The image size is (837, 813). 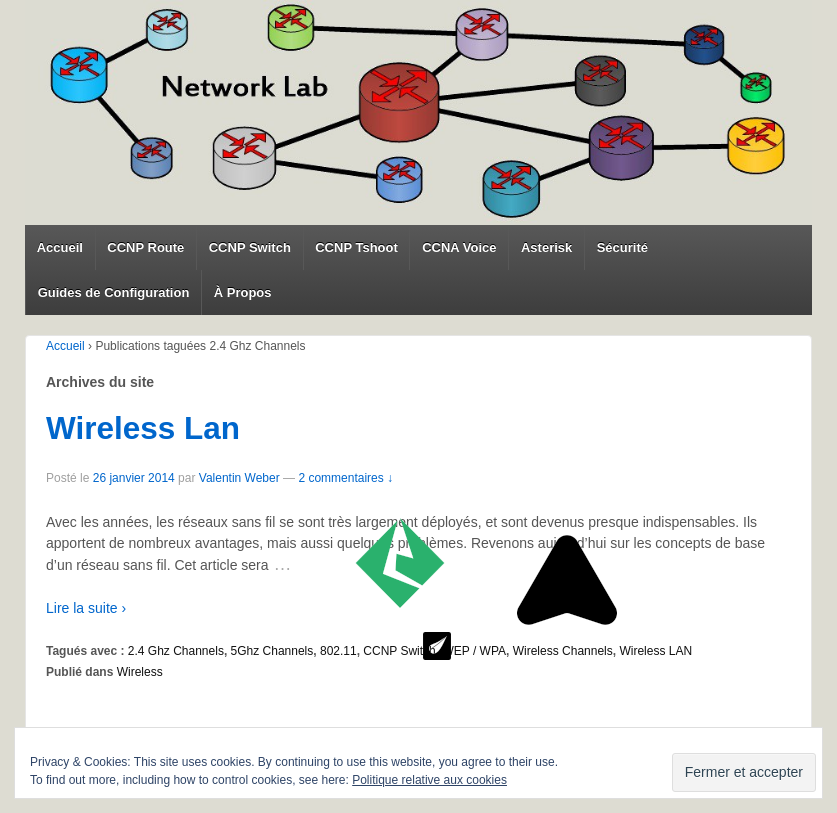 What do you see at coordinates (400, 563) in the screenshot?
I see `open informatica application` at bounding box center [400, 563].